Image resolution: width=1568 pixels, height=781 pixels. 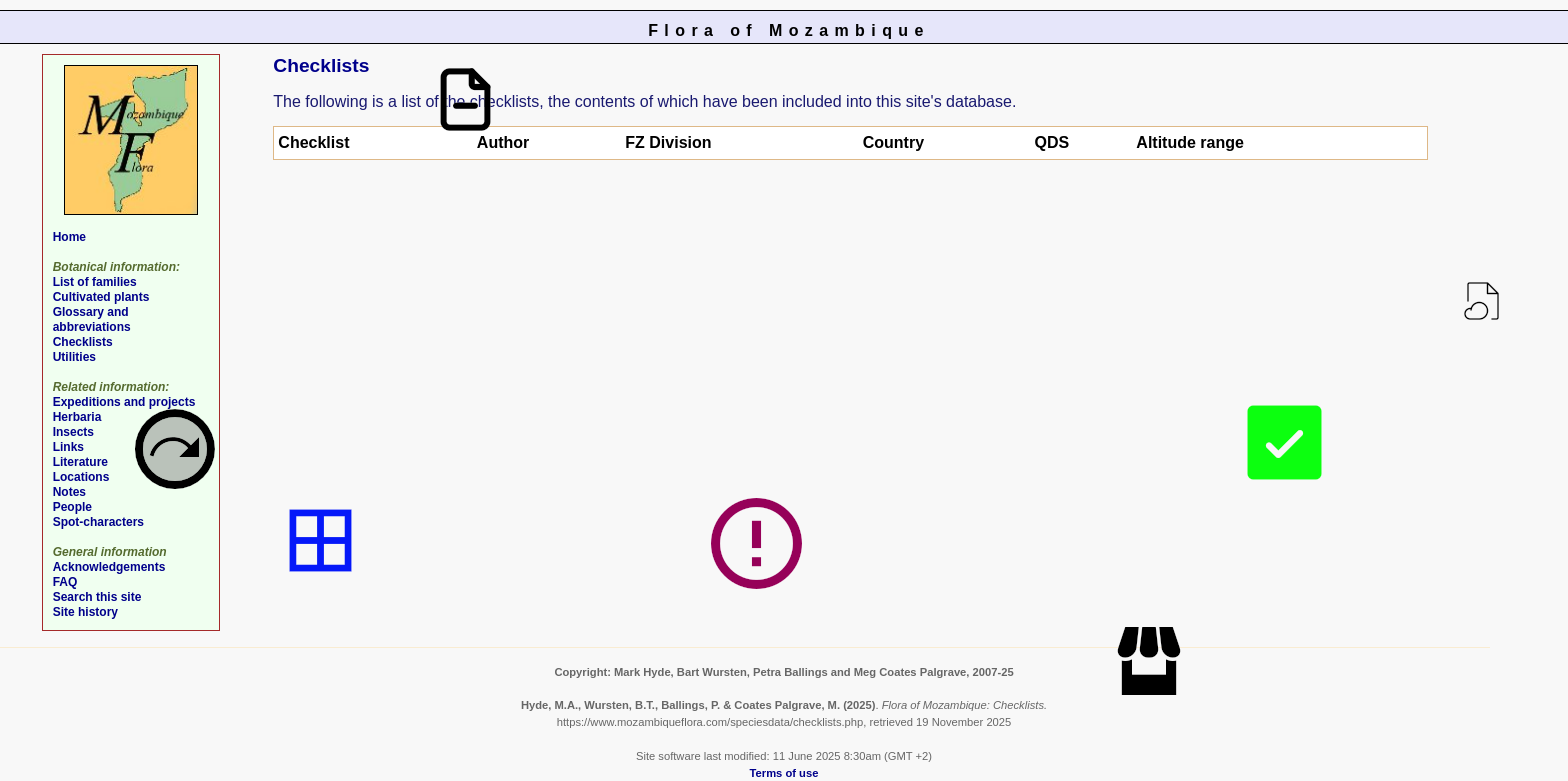 I want to click on skip to the next scheduled item or plan, so click(x=175, y=449).